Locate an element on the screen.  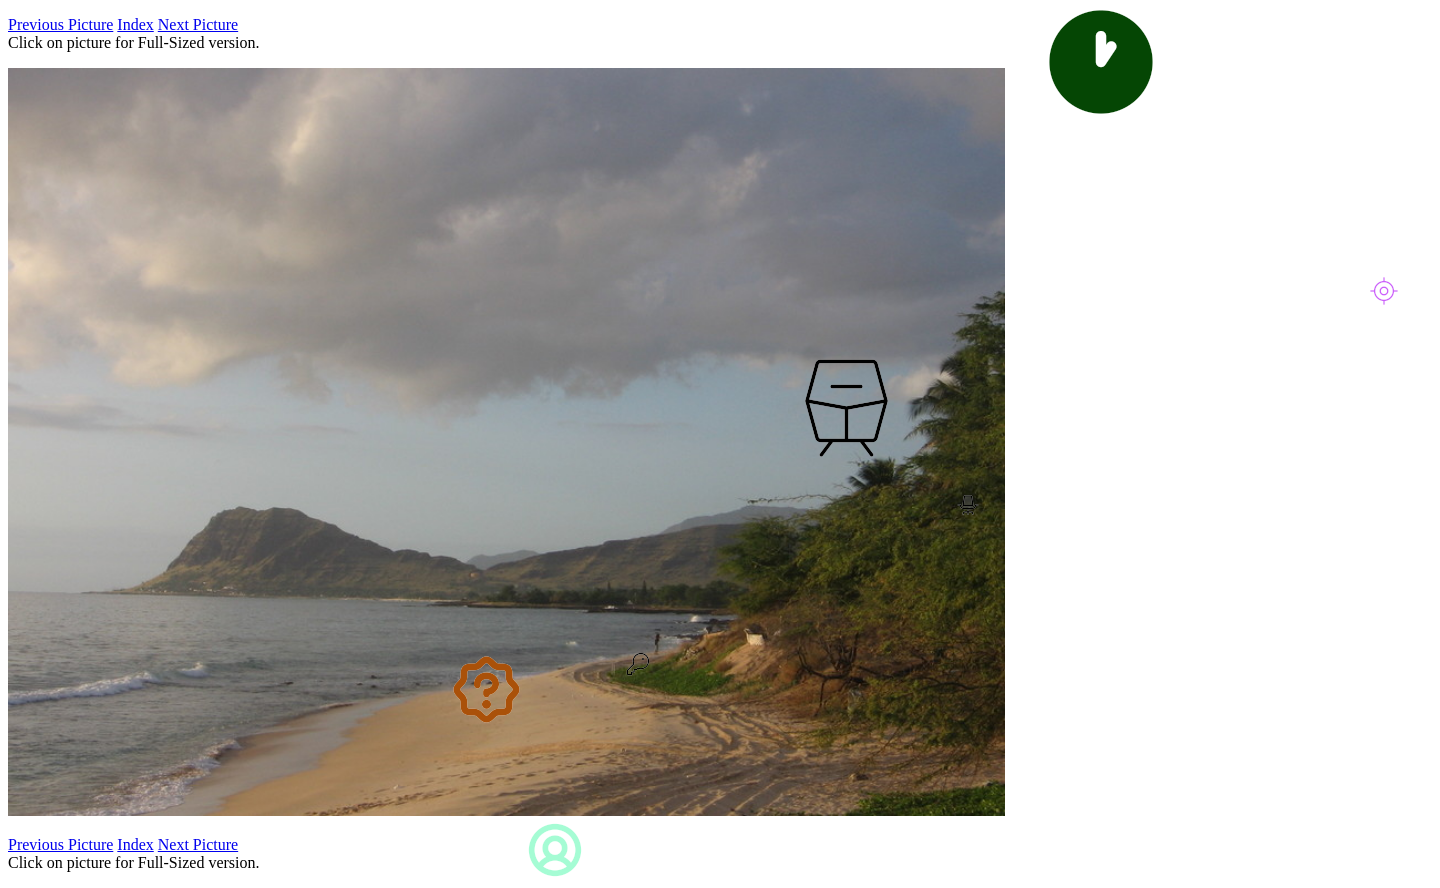
access help or FAQ section is located at coordinates (486, 689).